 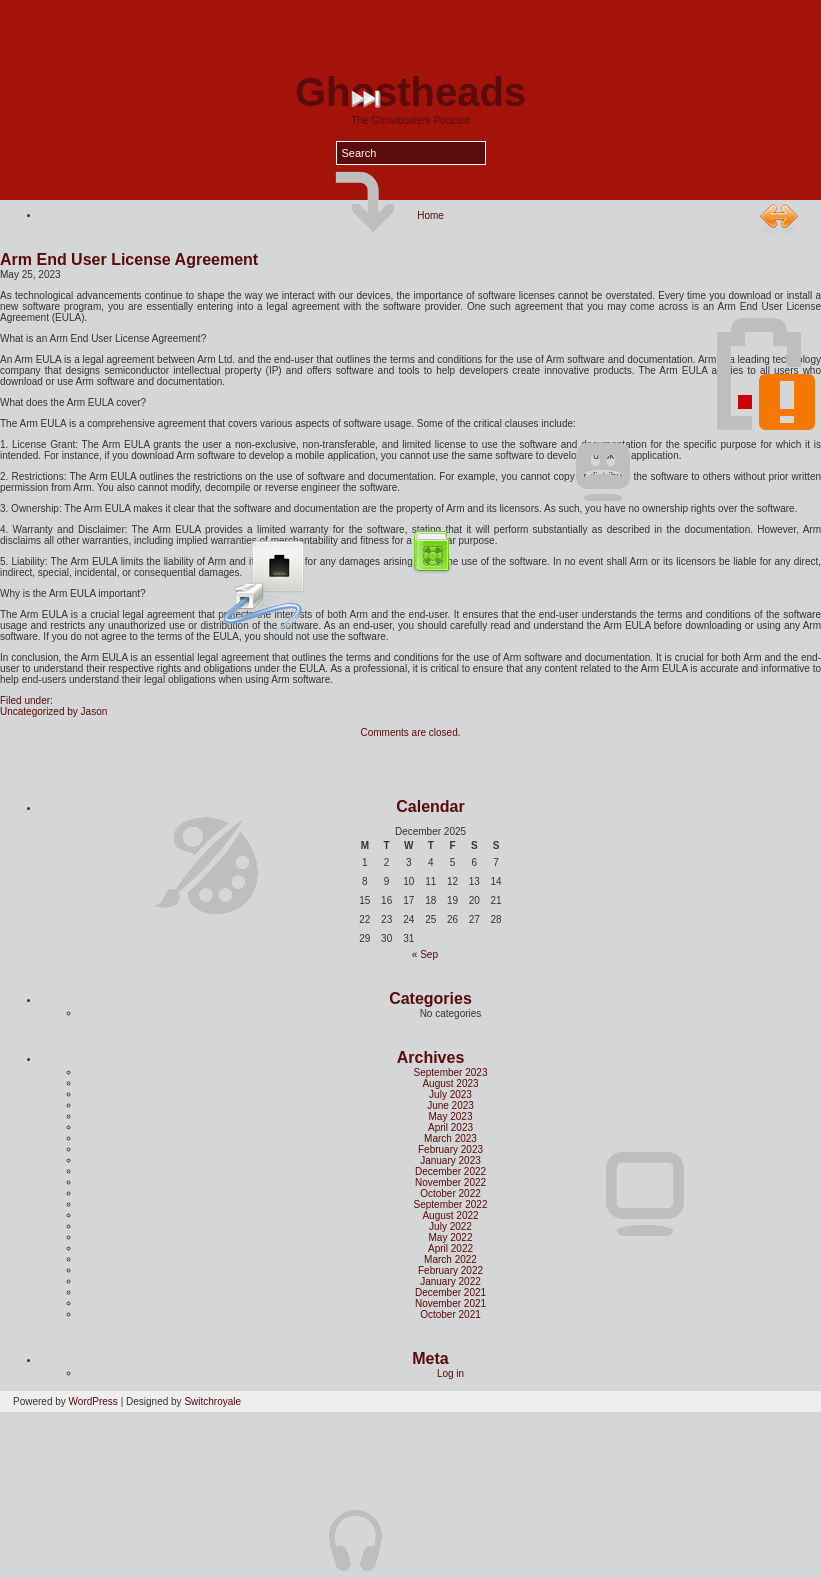 I want to click on open graphics or drawing applications, so click(x=206, y=869).